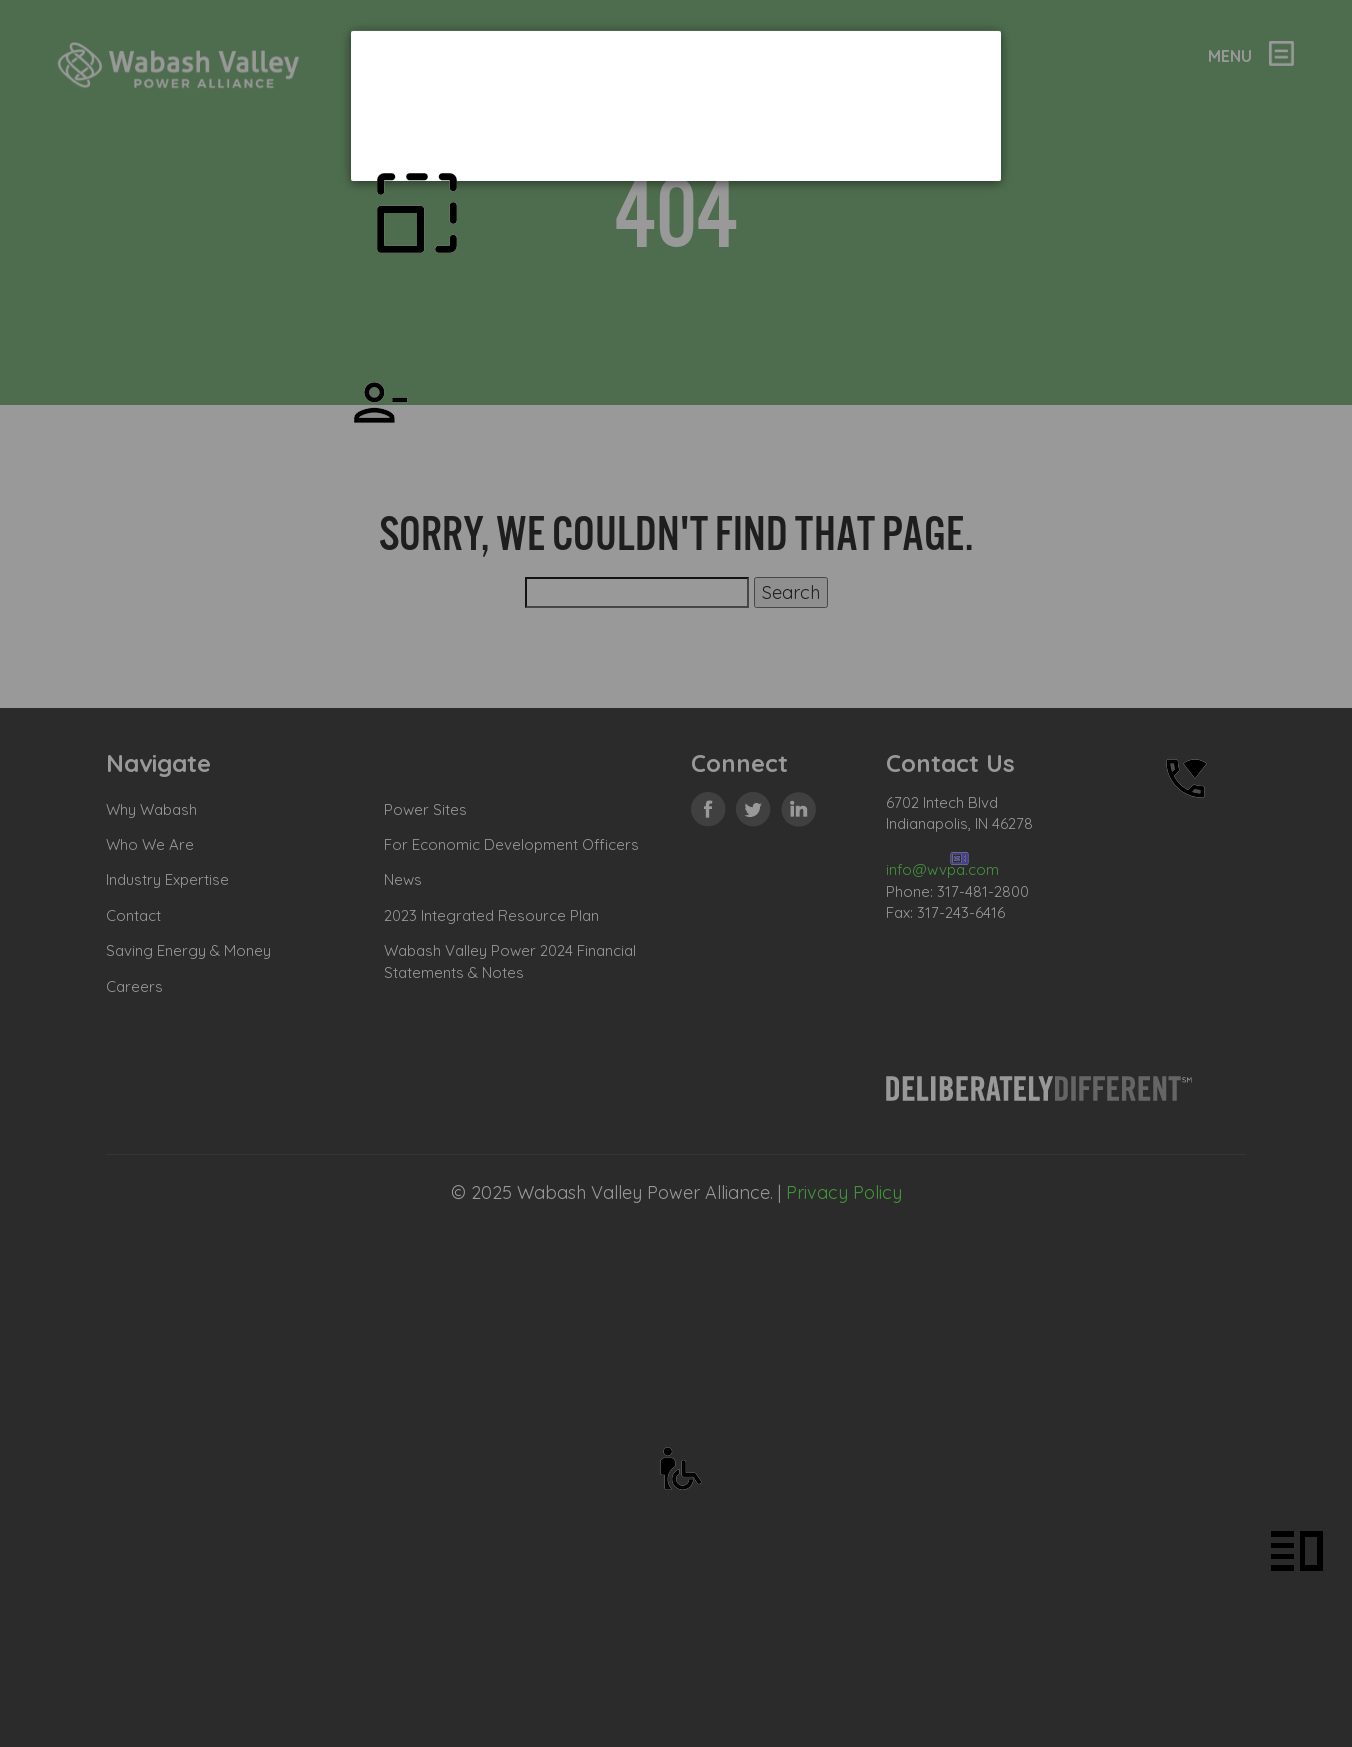 The image size is (1352, 1747). Describe the element at coordinates (1185, 778) in the screenshot. I see `enable wifi calling feature` at that location.